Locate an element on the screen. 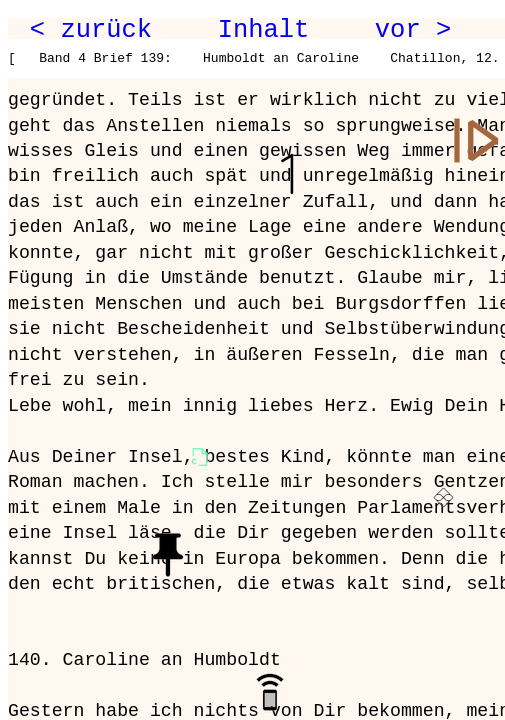 Image resolution: width=505 pixels, height=720 pixels. pix instant payment system logo is located at coordinates (443, 497).